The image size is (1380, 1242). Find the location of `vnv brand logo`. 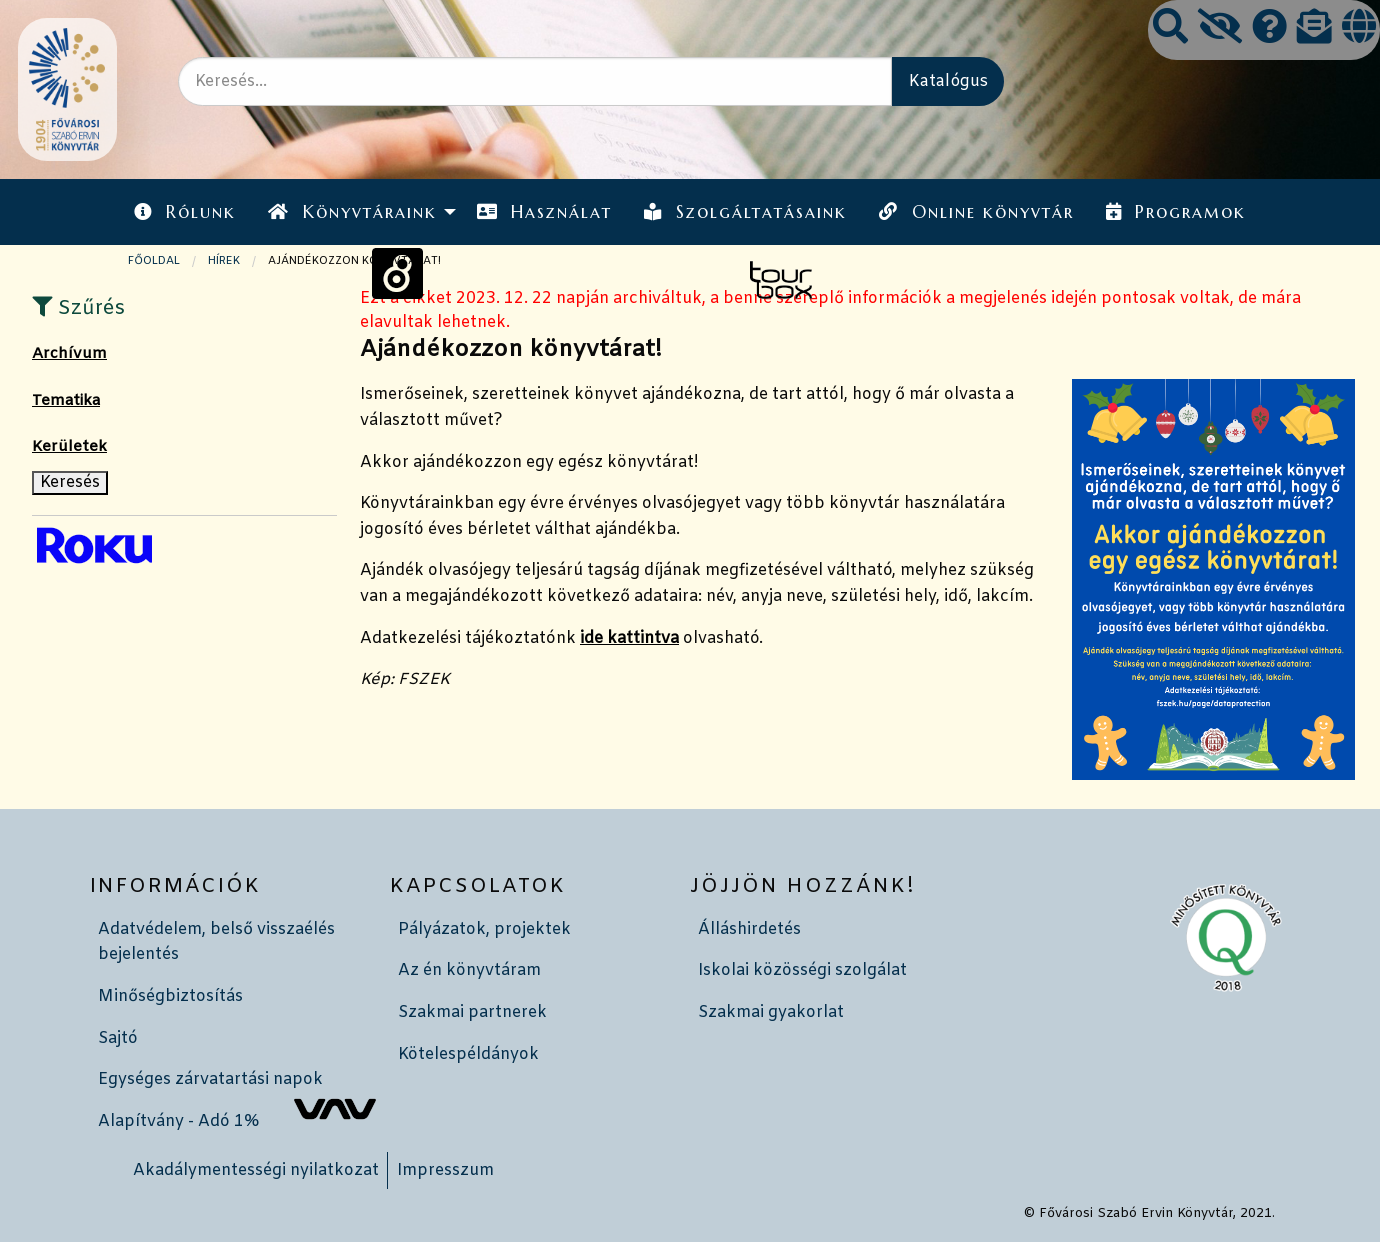

vnv brand logo is located at coordinates (335, 1107).